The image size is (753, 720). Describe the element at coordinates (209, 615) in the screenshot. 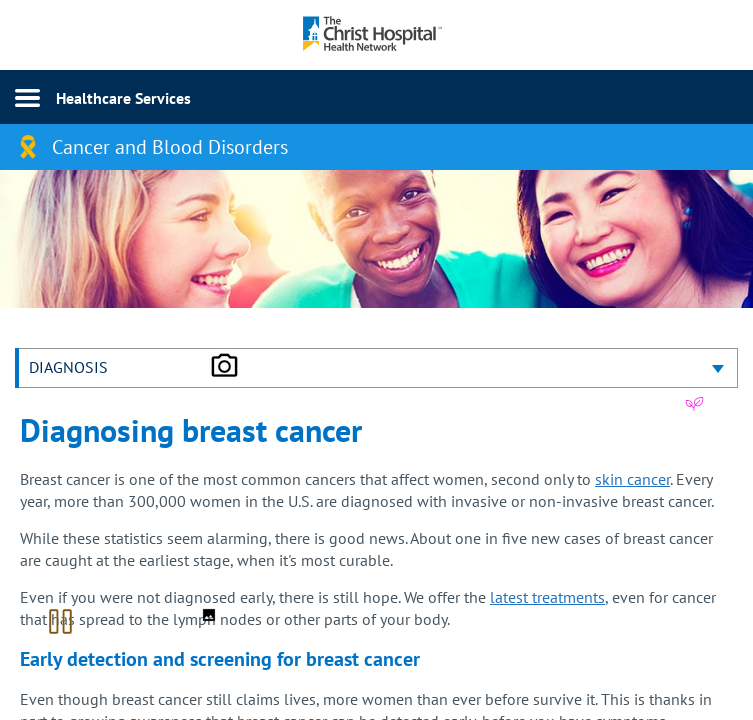

I see `view photos or images` at that location.